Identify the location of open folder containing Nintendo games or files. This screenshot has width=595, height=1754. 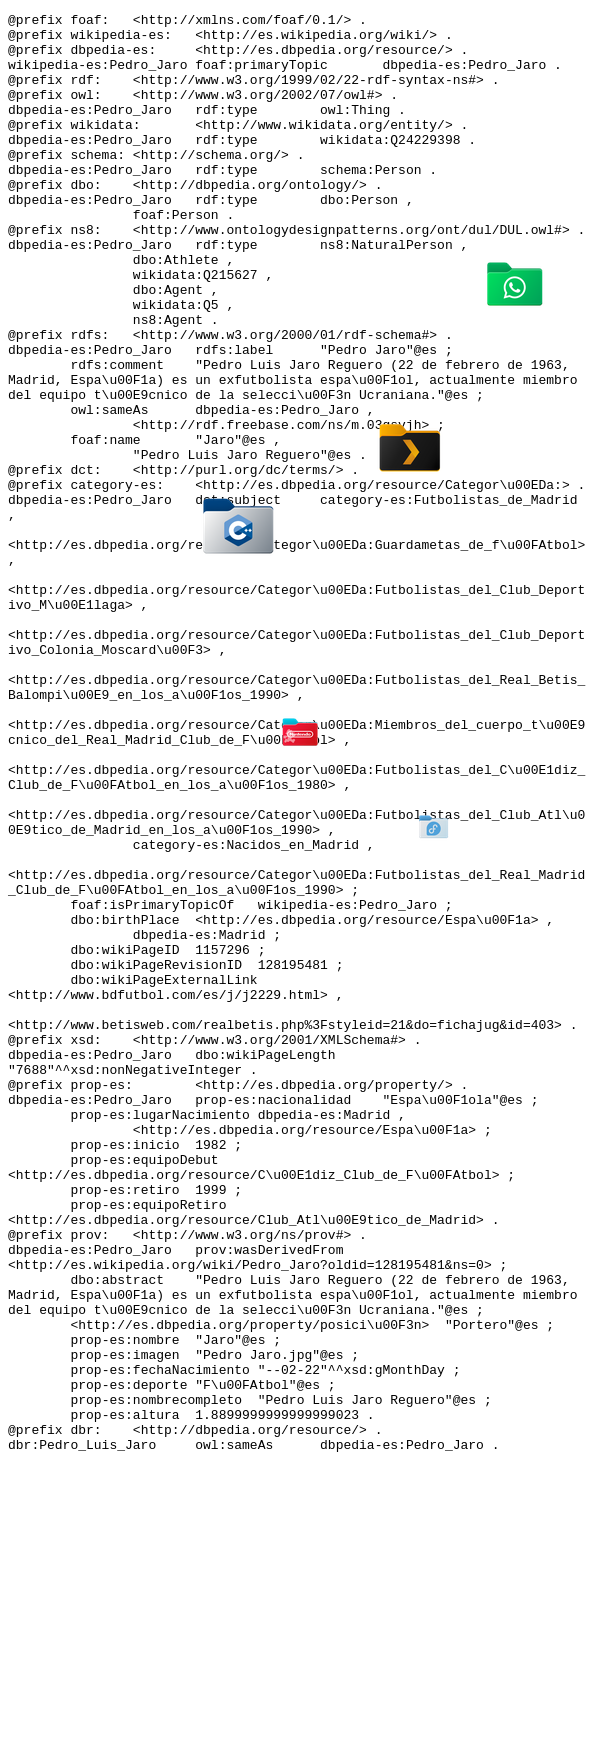
(300, 733).